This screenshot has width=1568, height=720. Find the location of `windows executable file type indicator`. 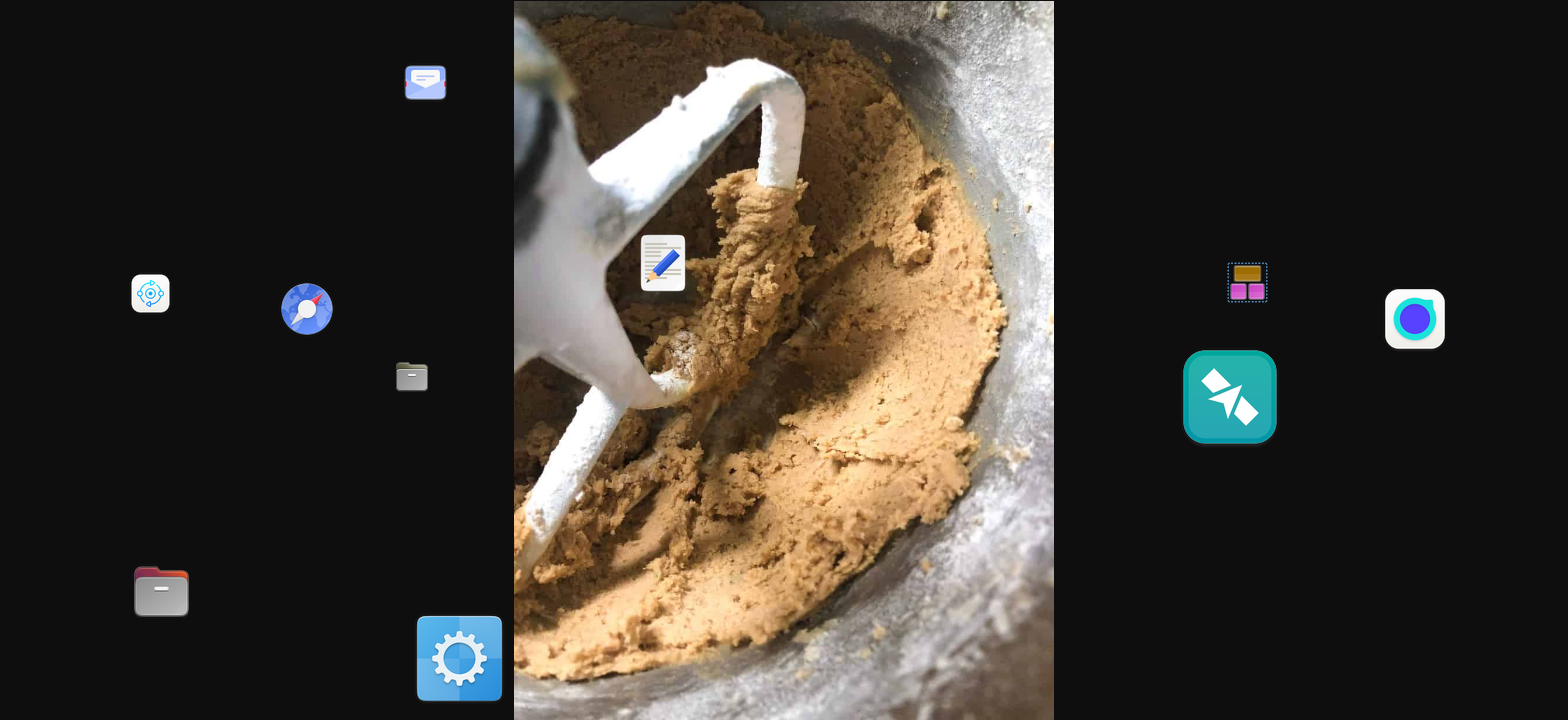

windows executable file type indicator is located at coordinates (459, 658).